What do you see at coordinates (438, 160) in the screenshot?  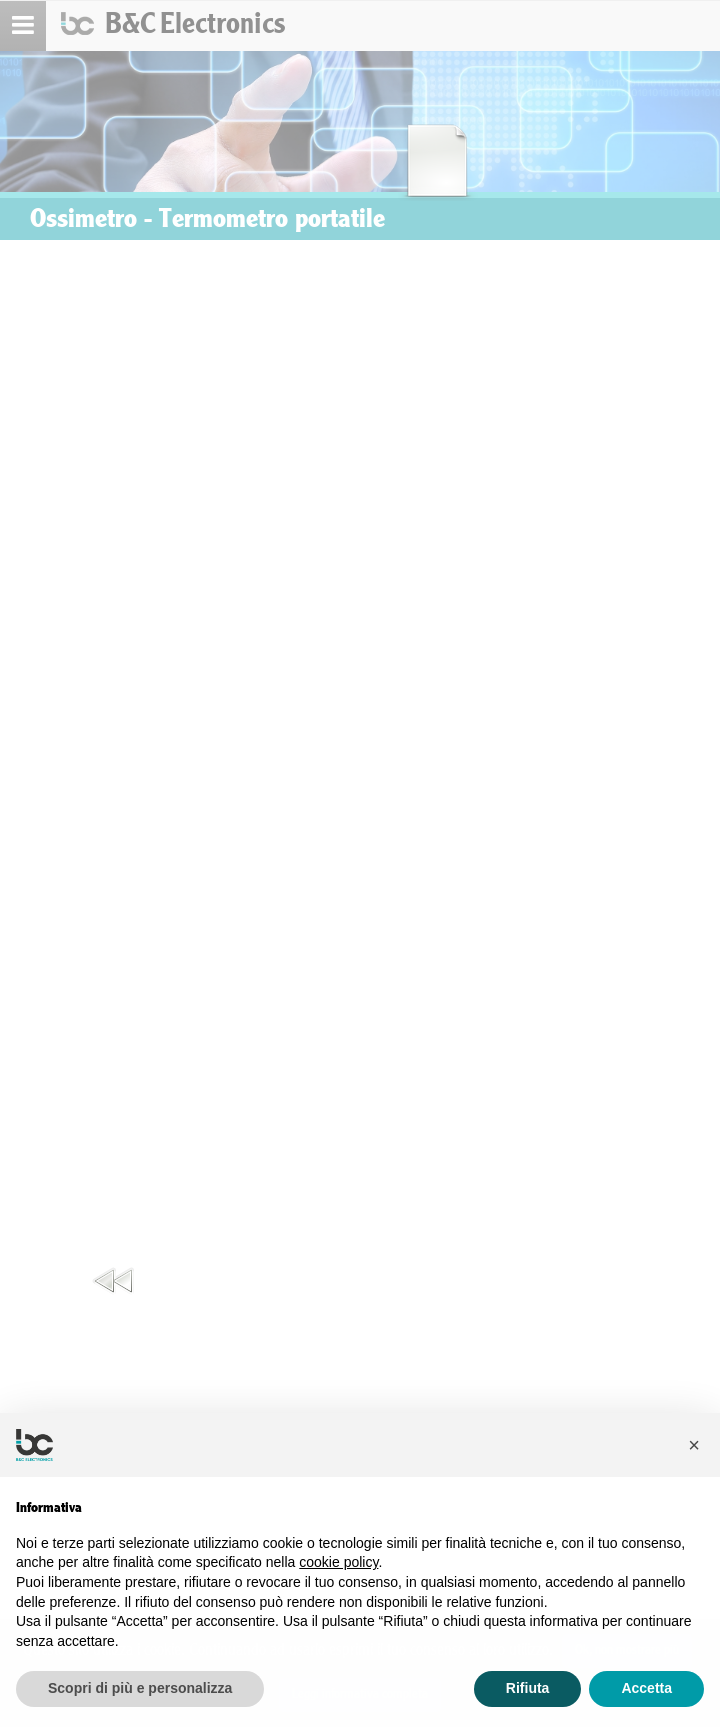 I see `a text or document file preview` at bounding box center [438, 160].